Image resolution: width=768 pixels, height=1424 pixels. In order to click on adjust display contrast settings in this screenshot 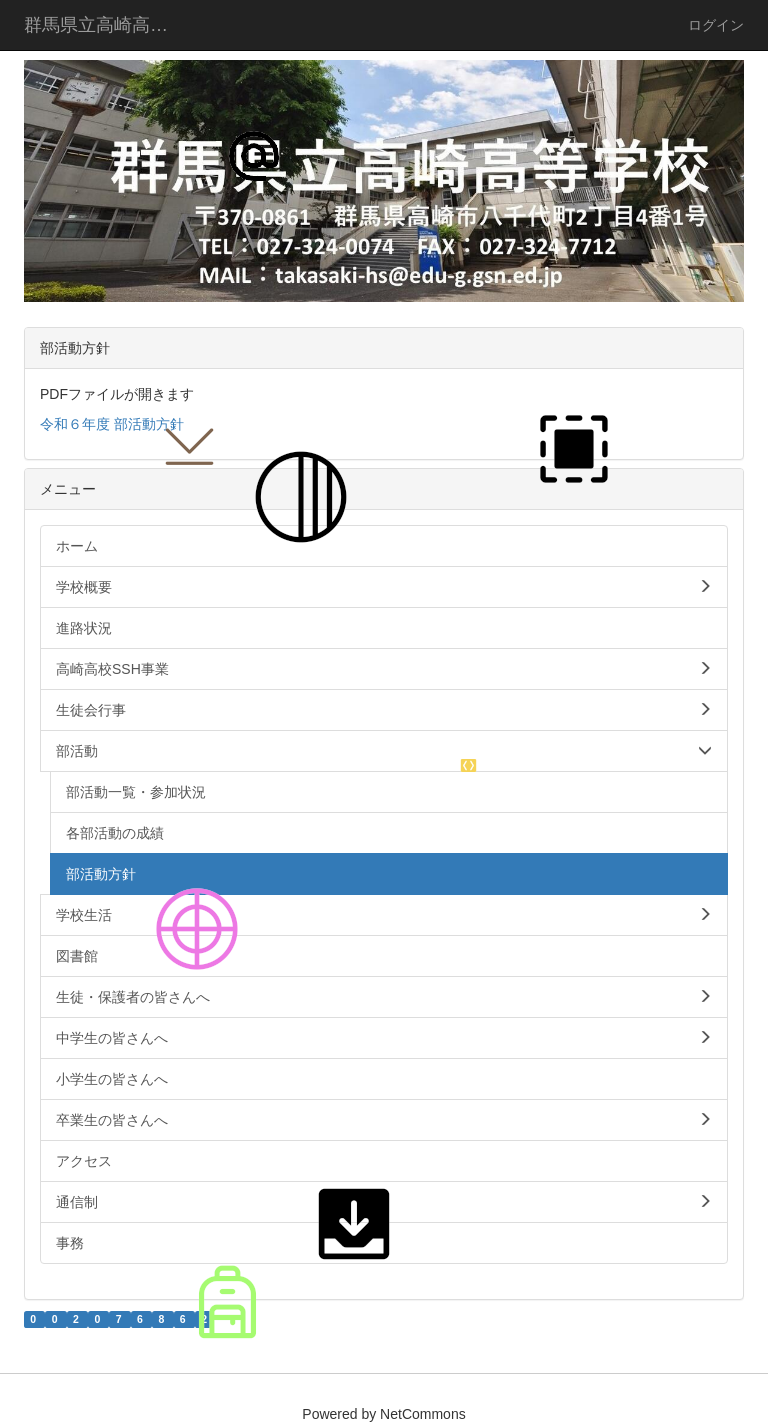, I will do `click(301, 497)`.